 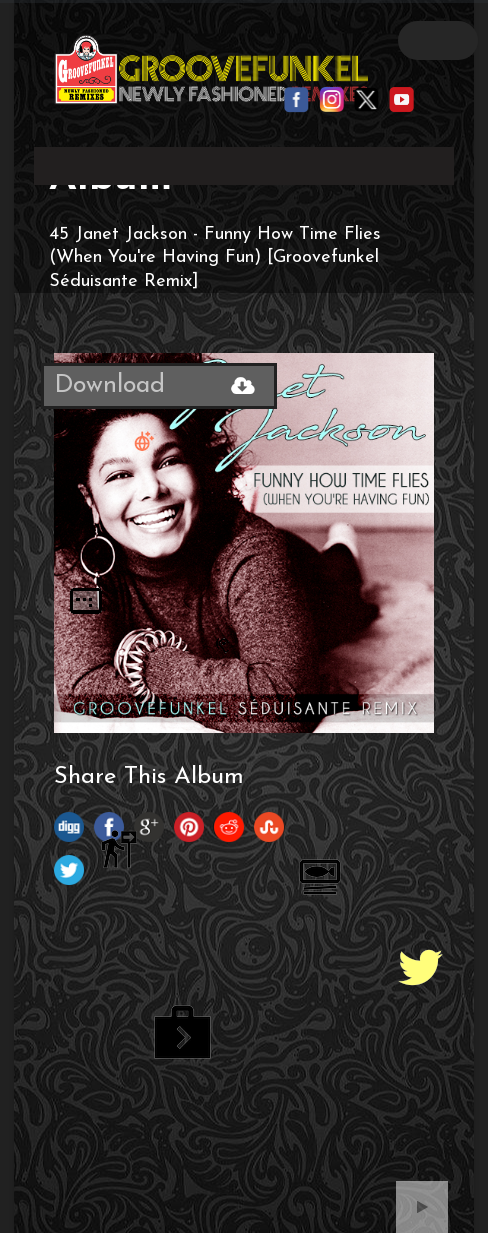 I want to click on access party or celebration mode, so click(x=143, y=441).